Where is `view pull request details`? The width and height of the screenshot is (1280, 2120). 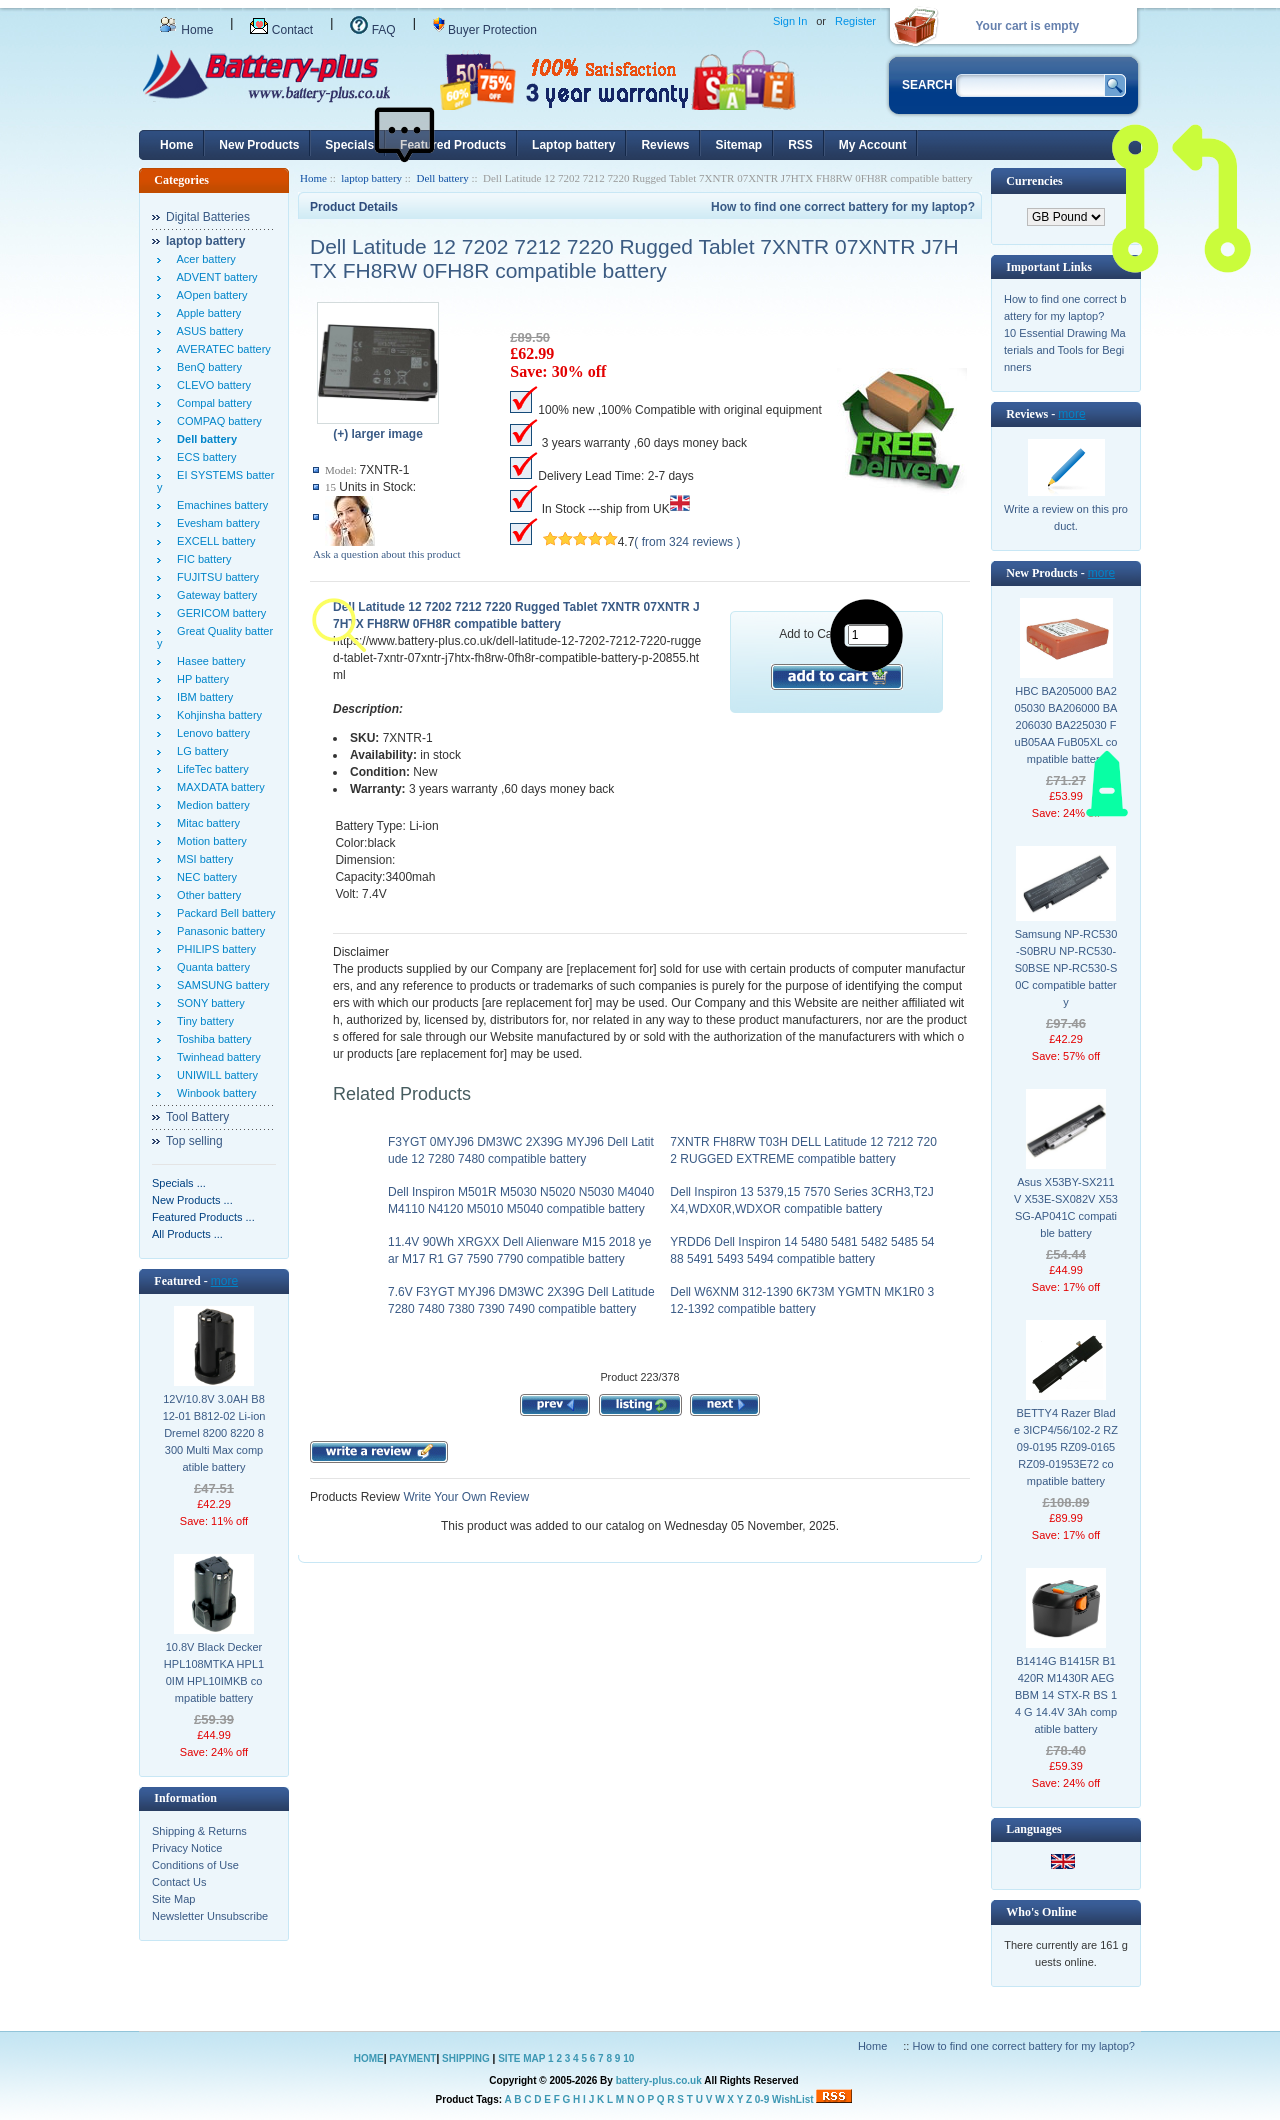
view pull request details is located at coordinates (1181, 198).